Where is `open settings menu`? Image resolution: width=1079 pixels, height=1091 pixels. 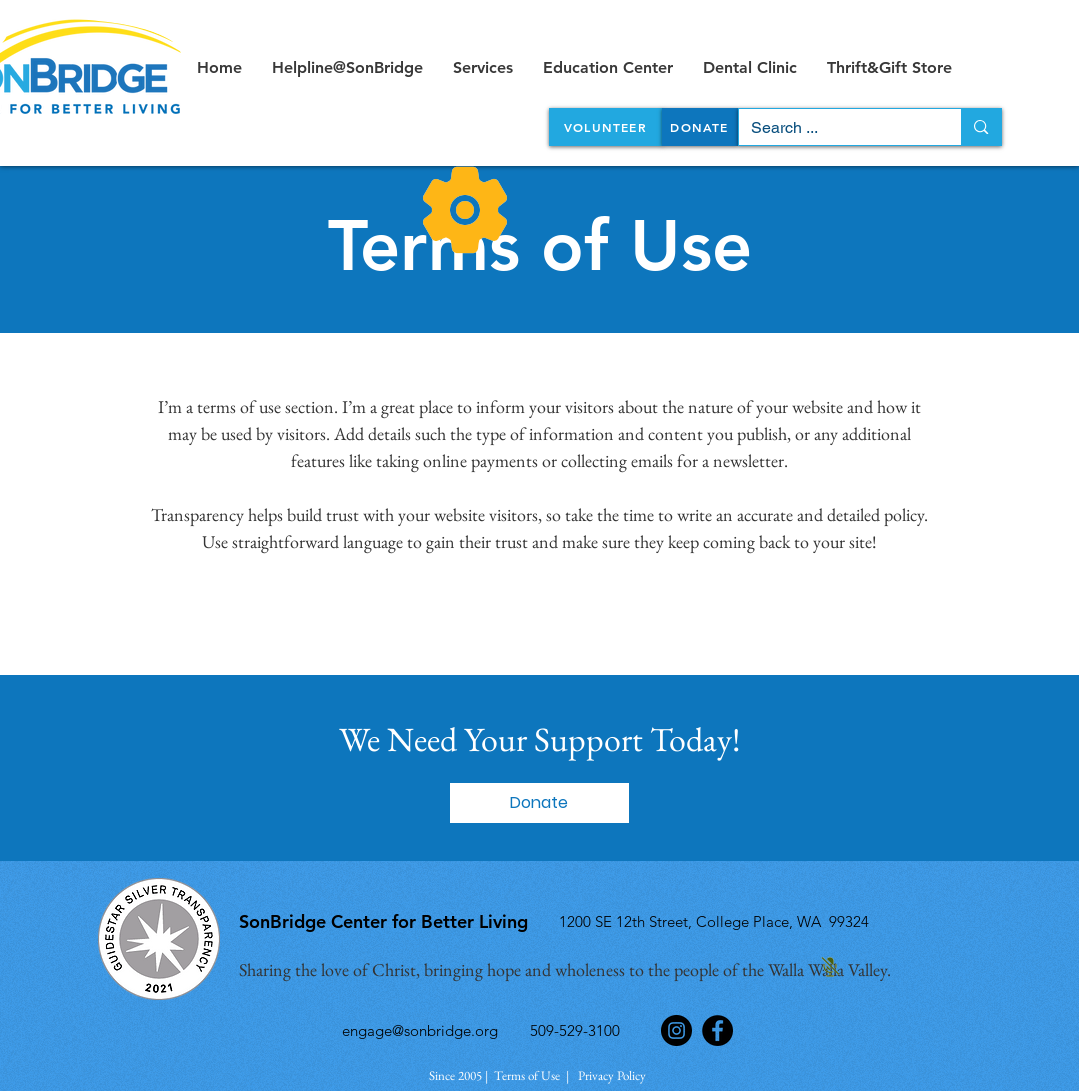 open settings menu is located at coordinates (465, 210).